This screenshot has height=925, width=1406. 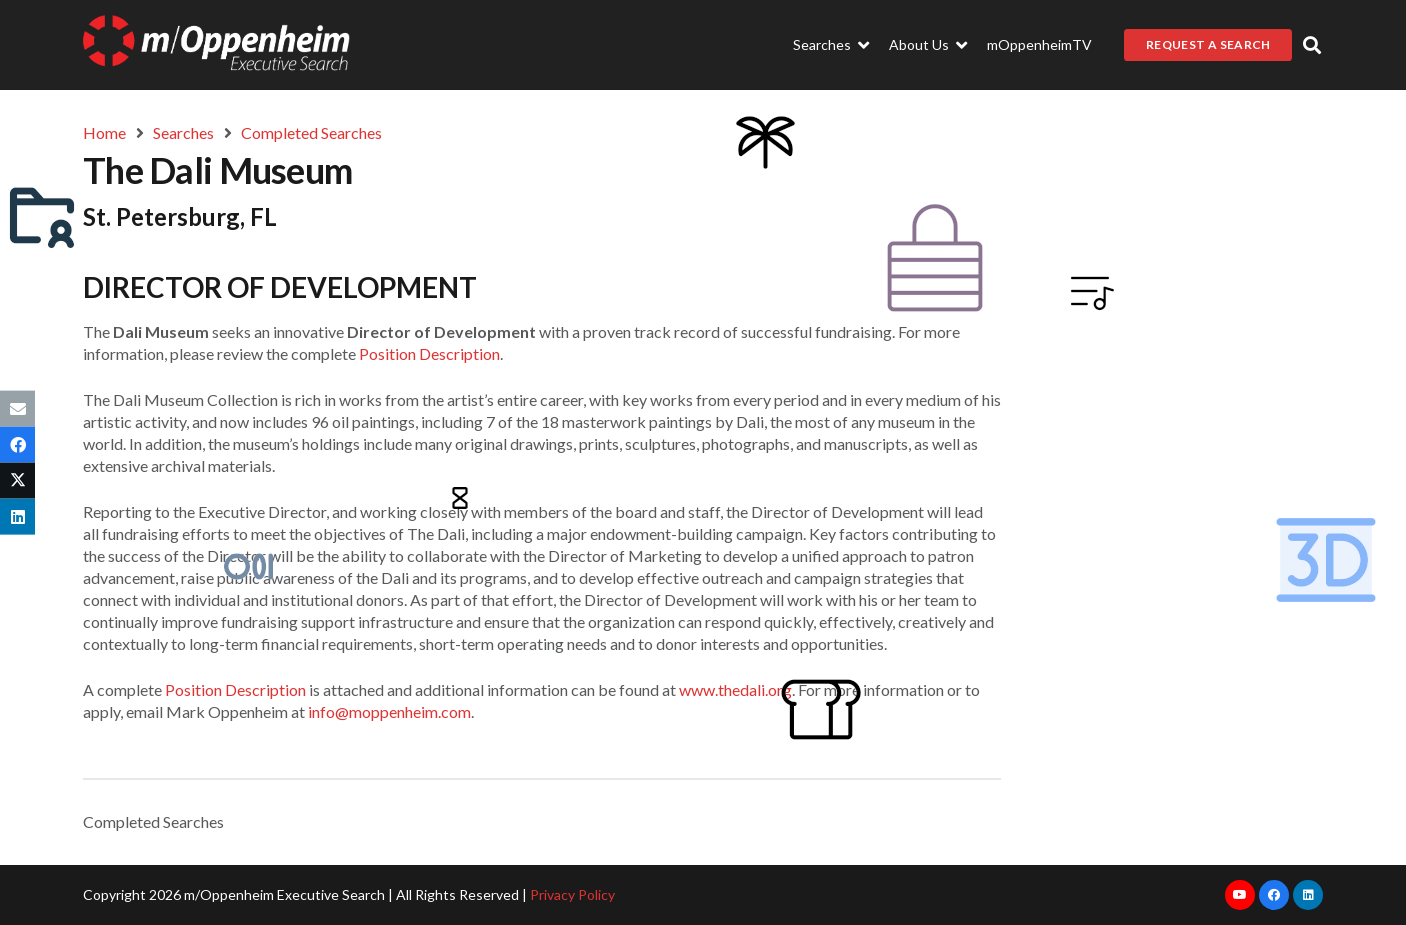 I want to click on switch to 3D view mode, so click(x=1326, y=560).